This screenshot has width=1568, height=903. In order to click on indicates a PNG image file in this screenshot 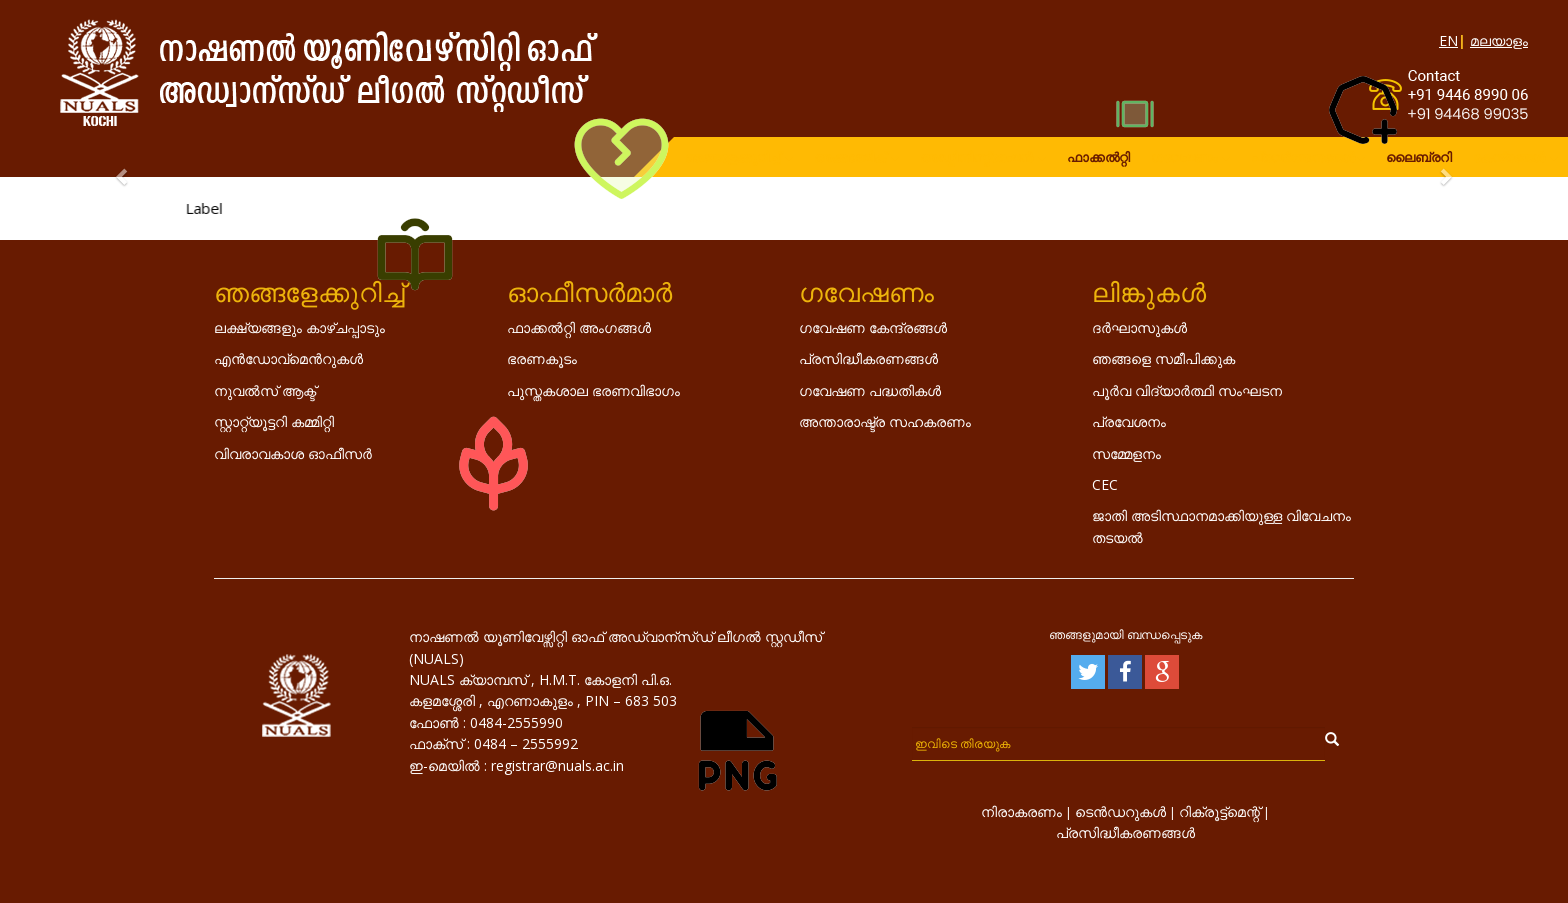, I will do `click(737, 754)`.